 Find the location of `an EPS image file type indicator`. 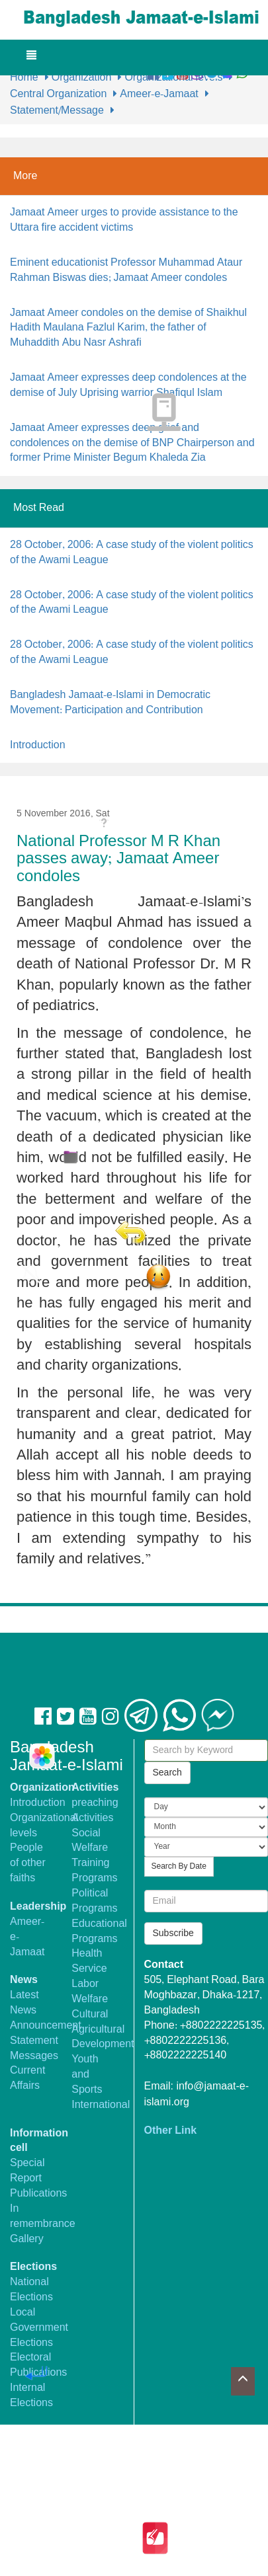

an EPS image file type indicator is located at coordinates (155, 2538).